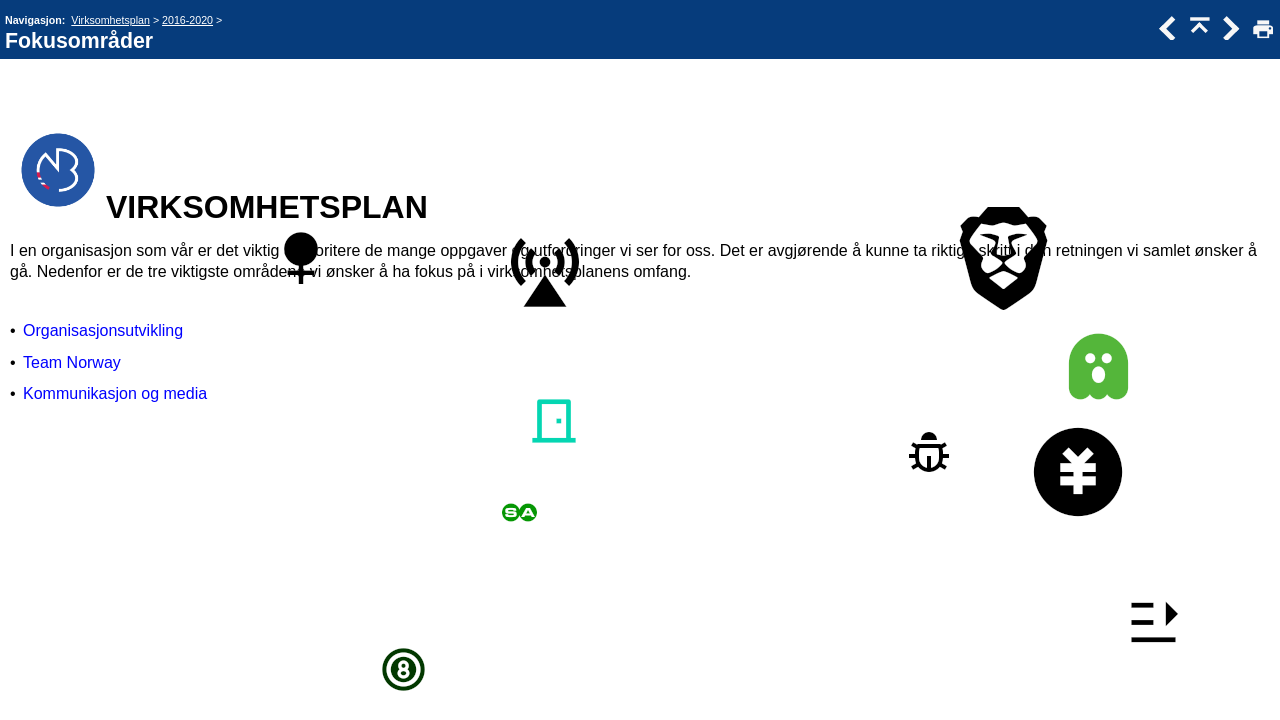 This screenshot has width=1280, height=720. Describe the element at coordinates (403, 669) in the screenshot. I see `access billiards or pool game` at that location.